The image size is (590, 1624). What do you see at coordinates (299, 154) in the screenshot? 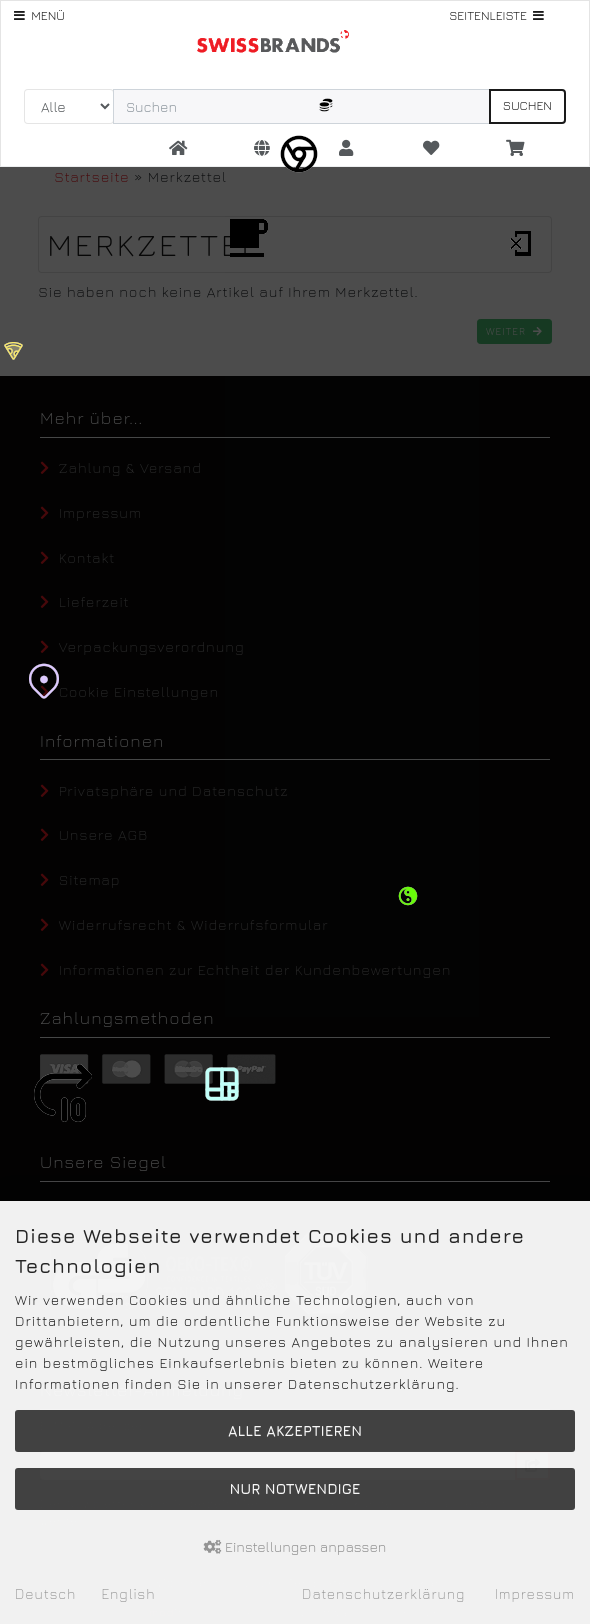
I see `open link in Google Chrome` at bounding box center [299, 154].